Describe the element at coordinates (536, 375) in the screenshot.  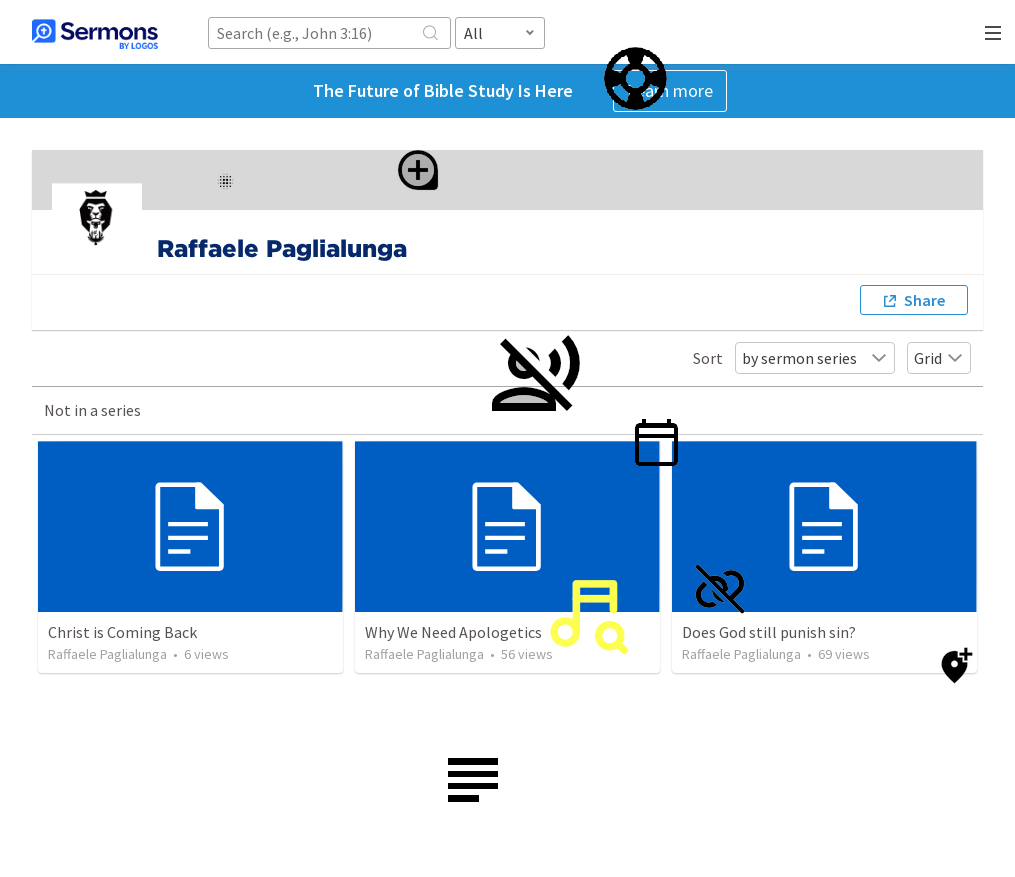
I see `mute voice narration or screen reader` at that location.